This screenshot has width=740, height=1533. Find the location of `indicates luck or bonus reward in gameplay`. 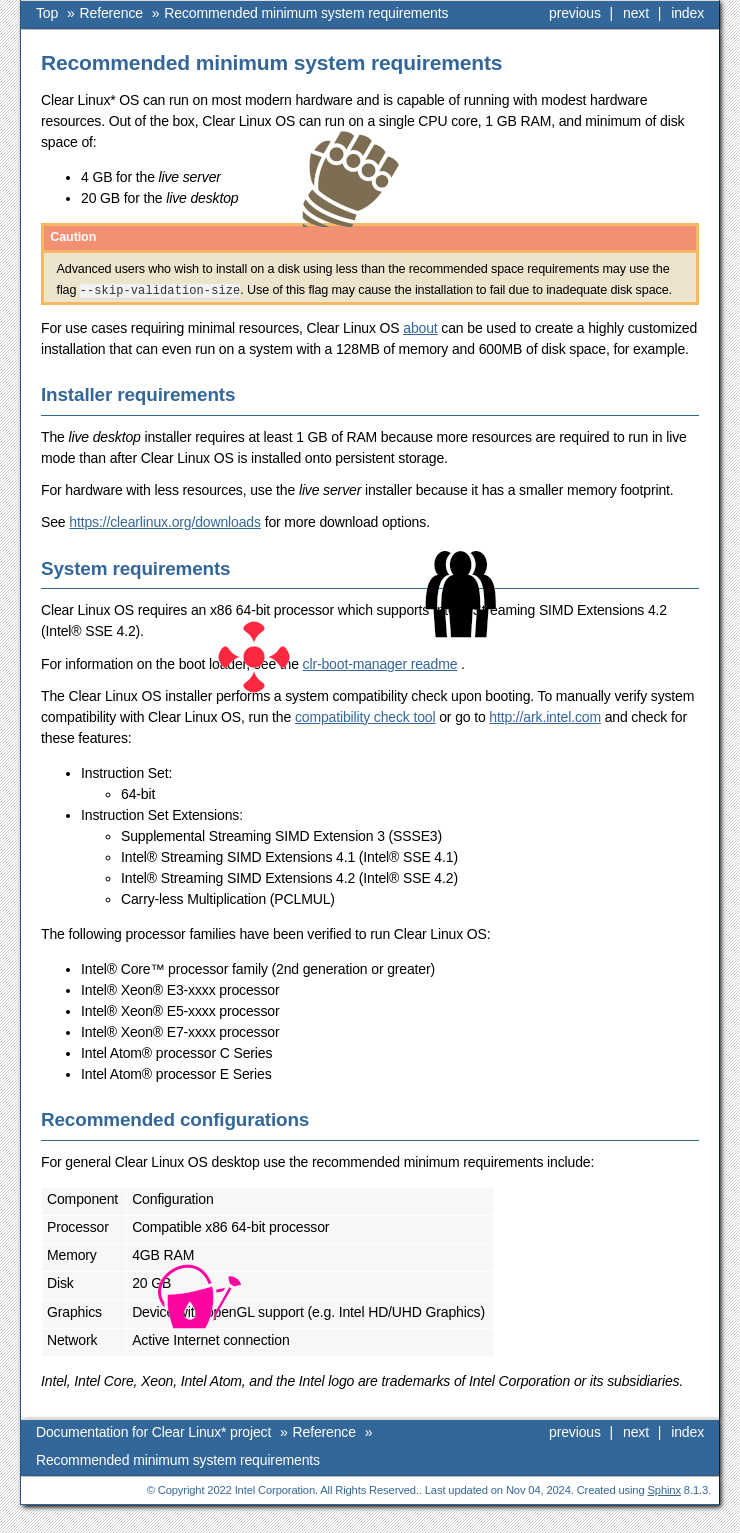

indicates luck or bonus reward in gameplay is located at coordinates (254, 657).